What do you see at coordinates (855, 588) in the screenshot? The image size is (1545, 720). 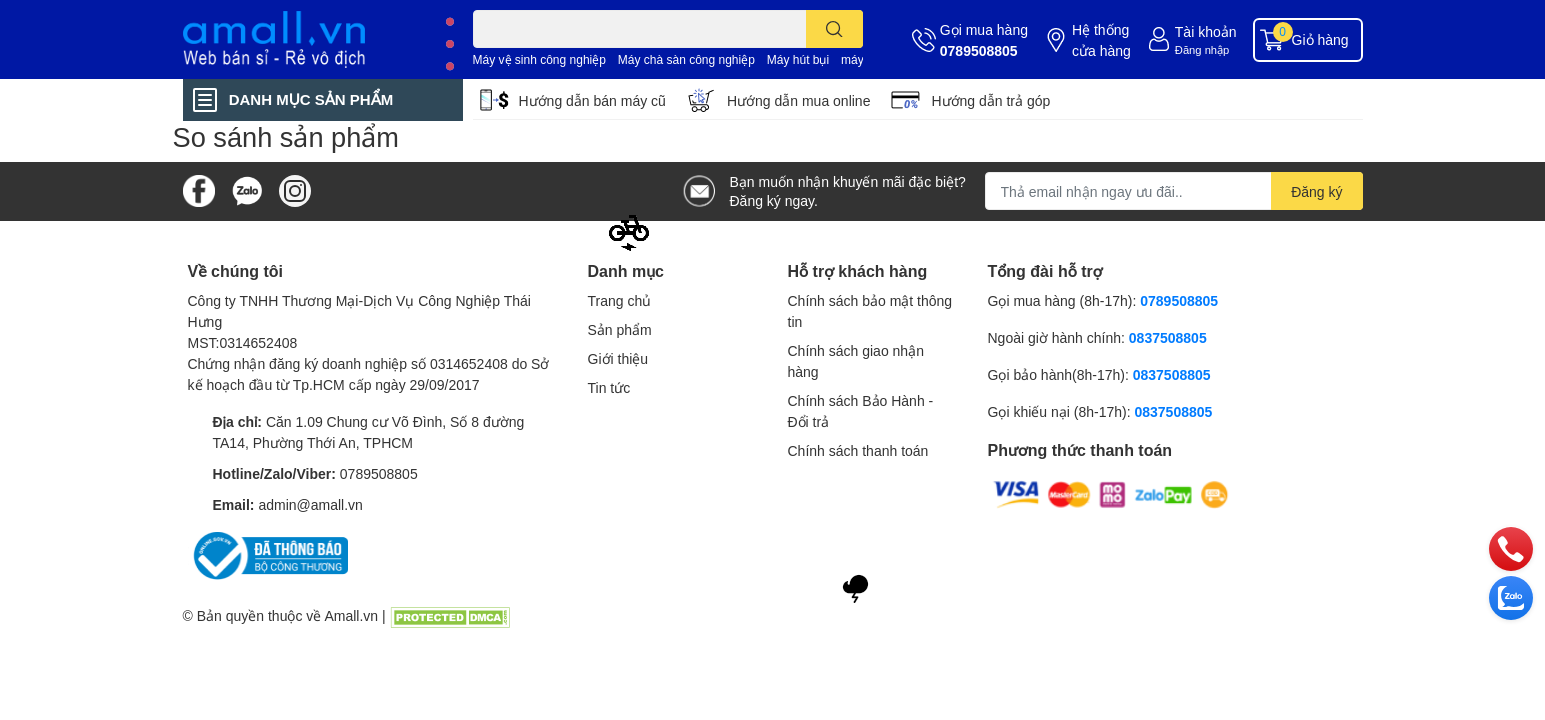 I see `indicates thunderstorm or severe weather conditions` at bounding box center [855, 588].